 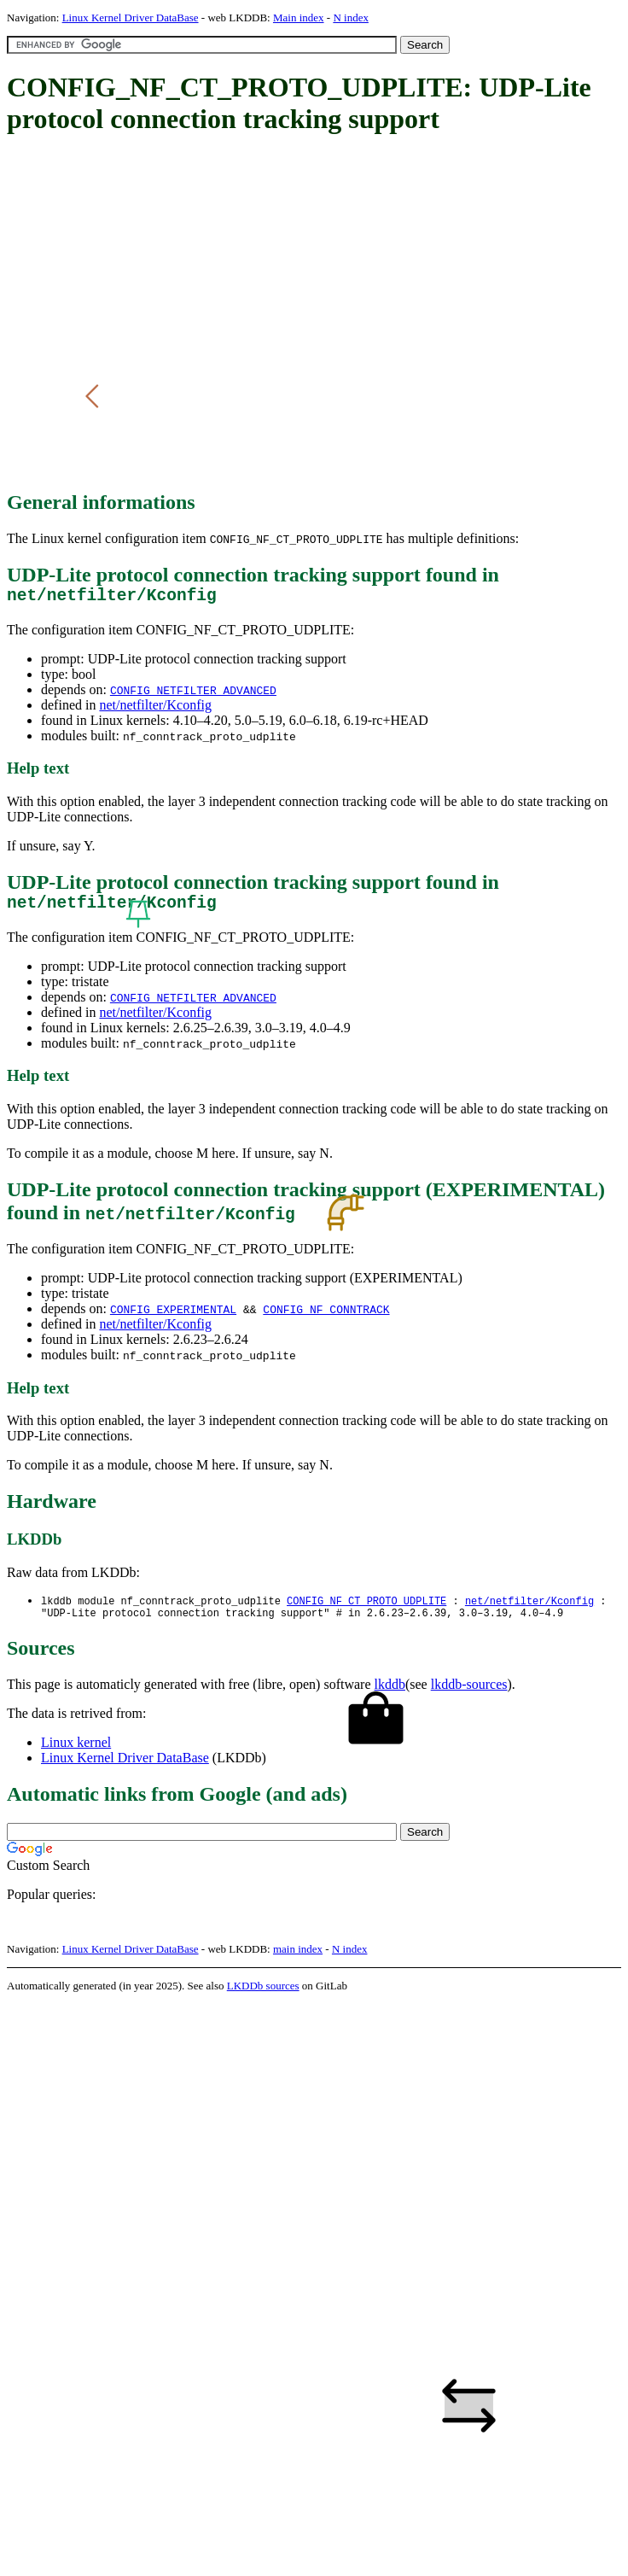 What do you see at coordinates (138, 913) in the screenshot?
I see `pin an item to keep it visible` at bounding box center [138, 913].